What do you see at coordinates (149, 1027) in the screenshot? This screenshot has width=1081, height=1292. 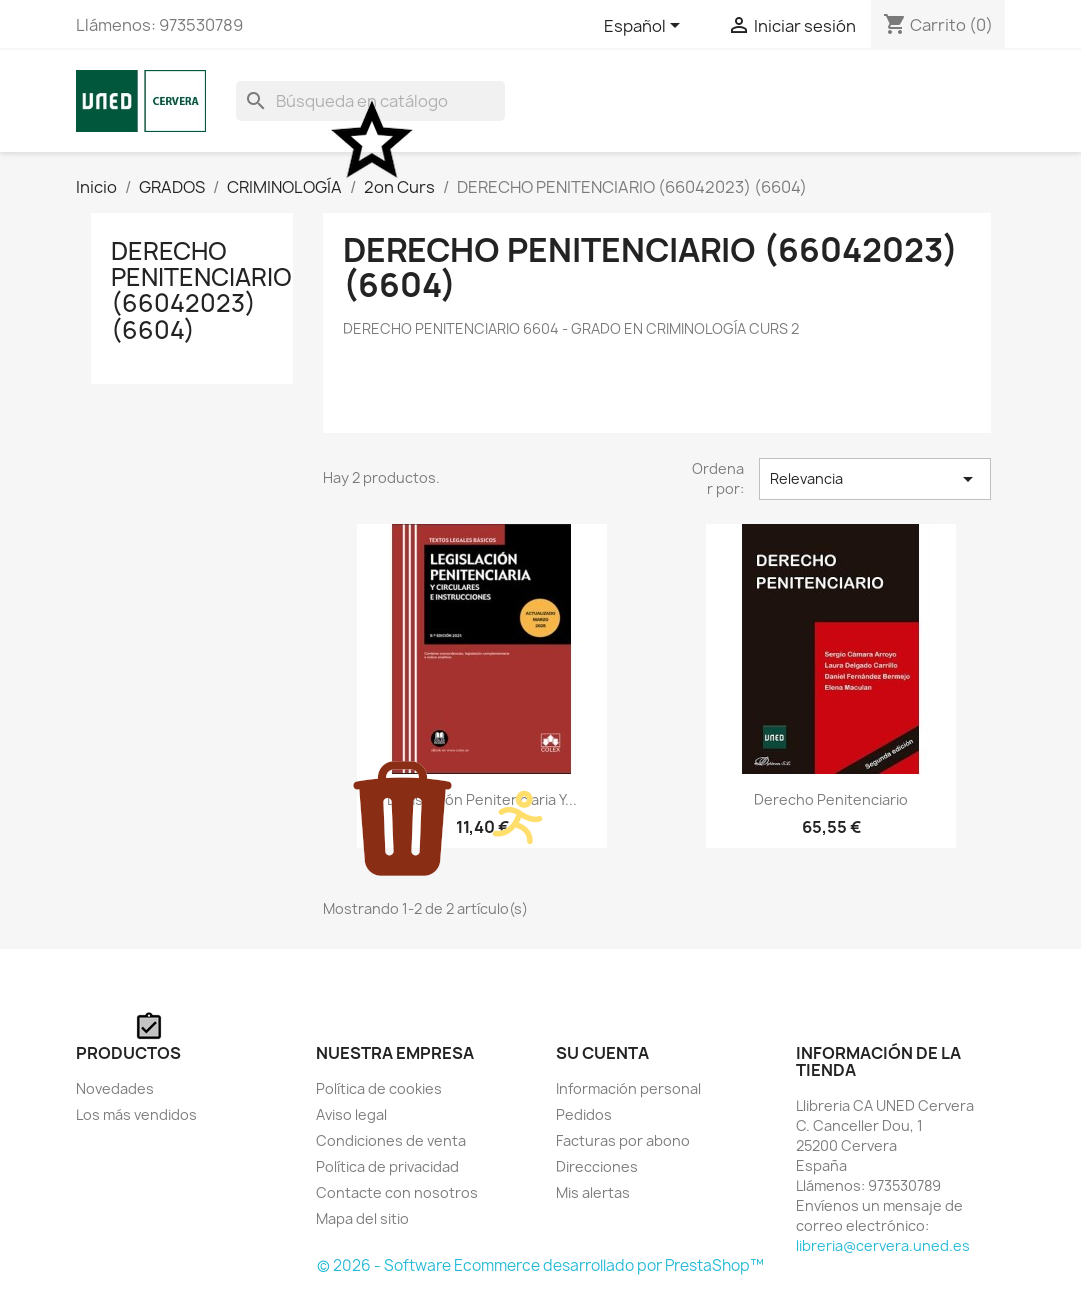 I see `view completed tasks or assignments` at bounding box center [149, 1027].